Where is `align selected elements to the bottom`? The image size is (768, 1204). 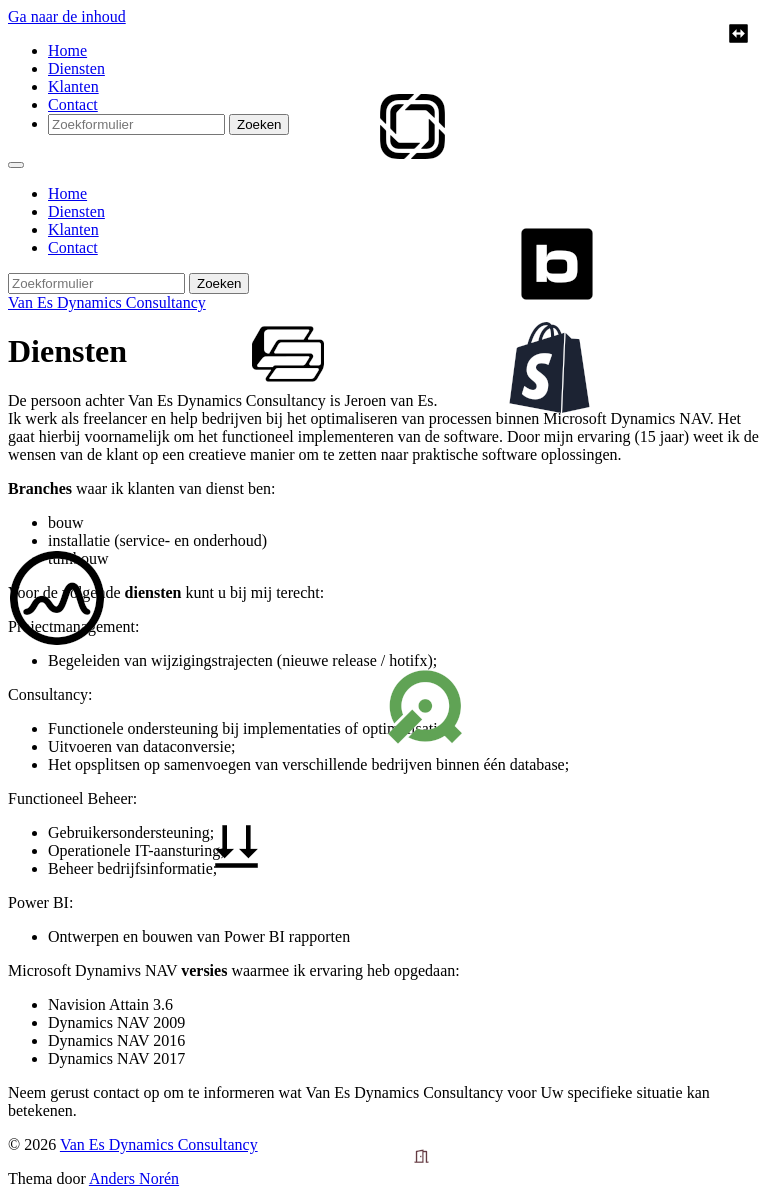
align selected elements to the bottom is located at coordinates (236, 846).